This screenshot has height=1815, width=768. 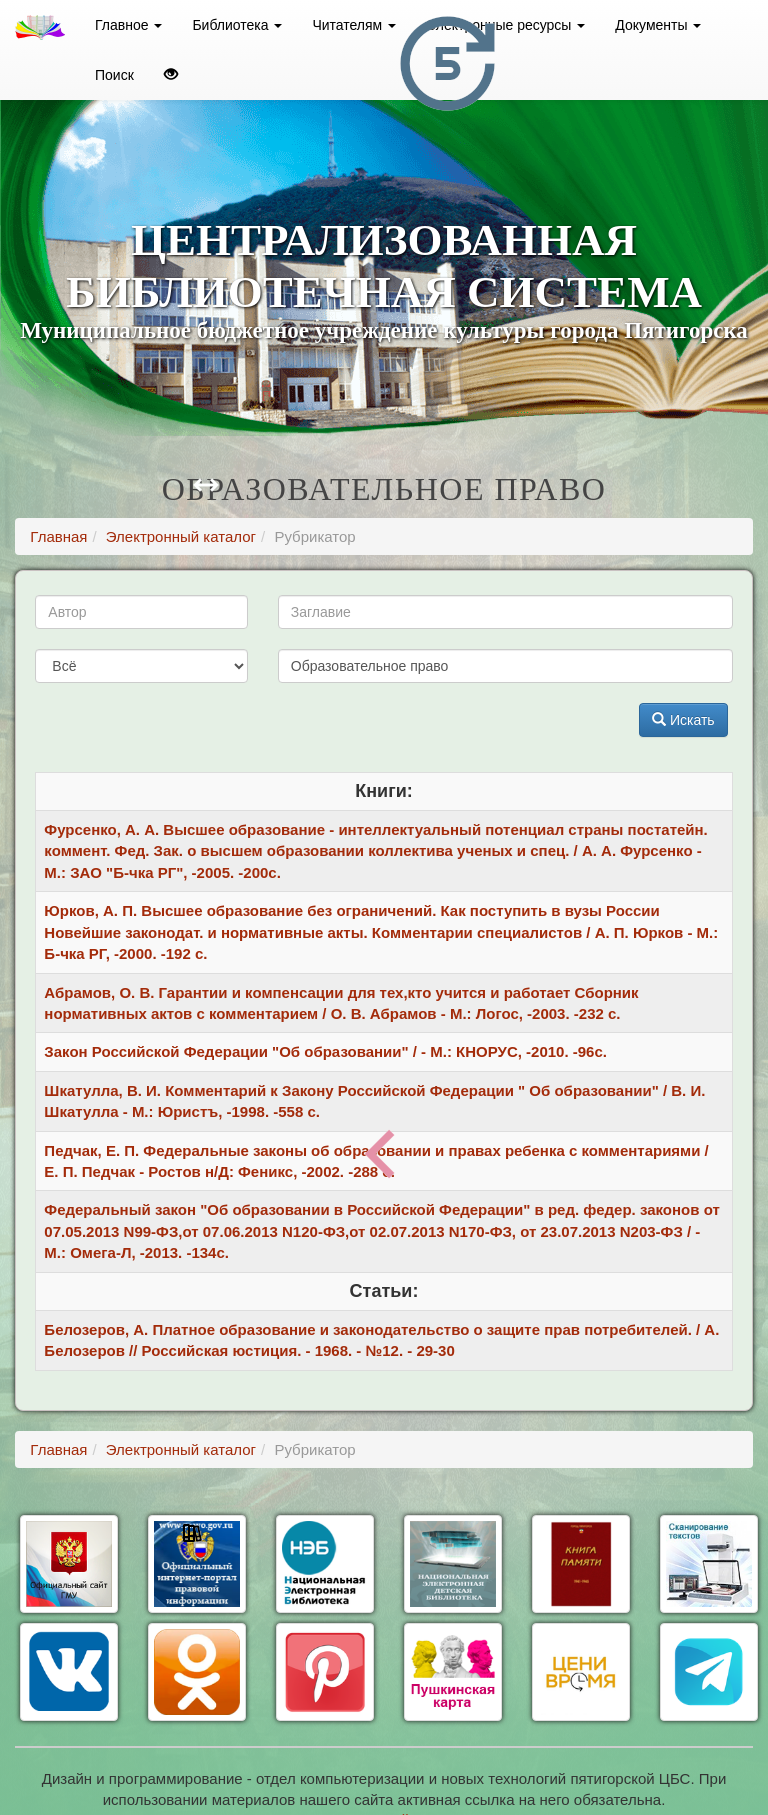 What do you see at coordinates (192, 1533) in the screenshot?
I see `browse your digital library` at bounding box center [192, 1533].